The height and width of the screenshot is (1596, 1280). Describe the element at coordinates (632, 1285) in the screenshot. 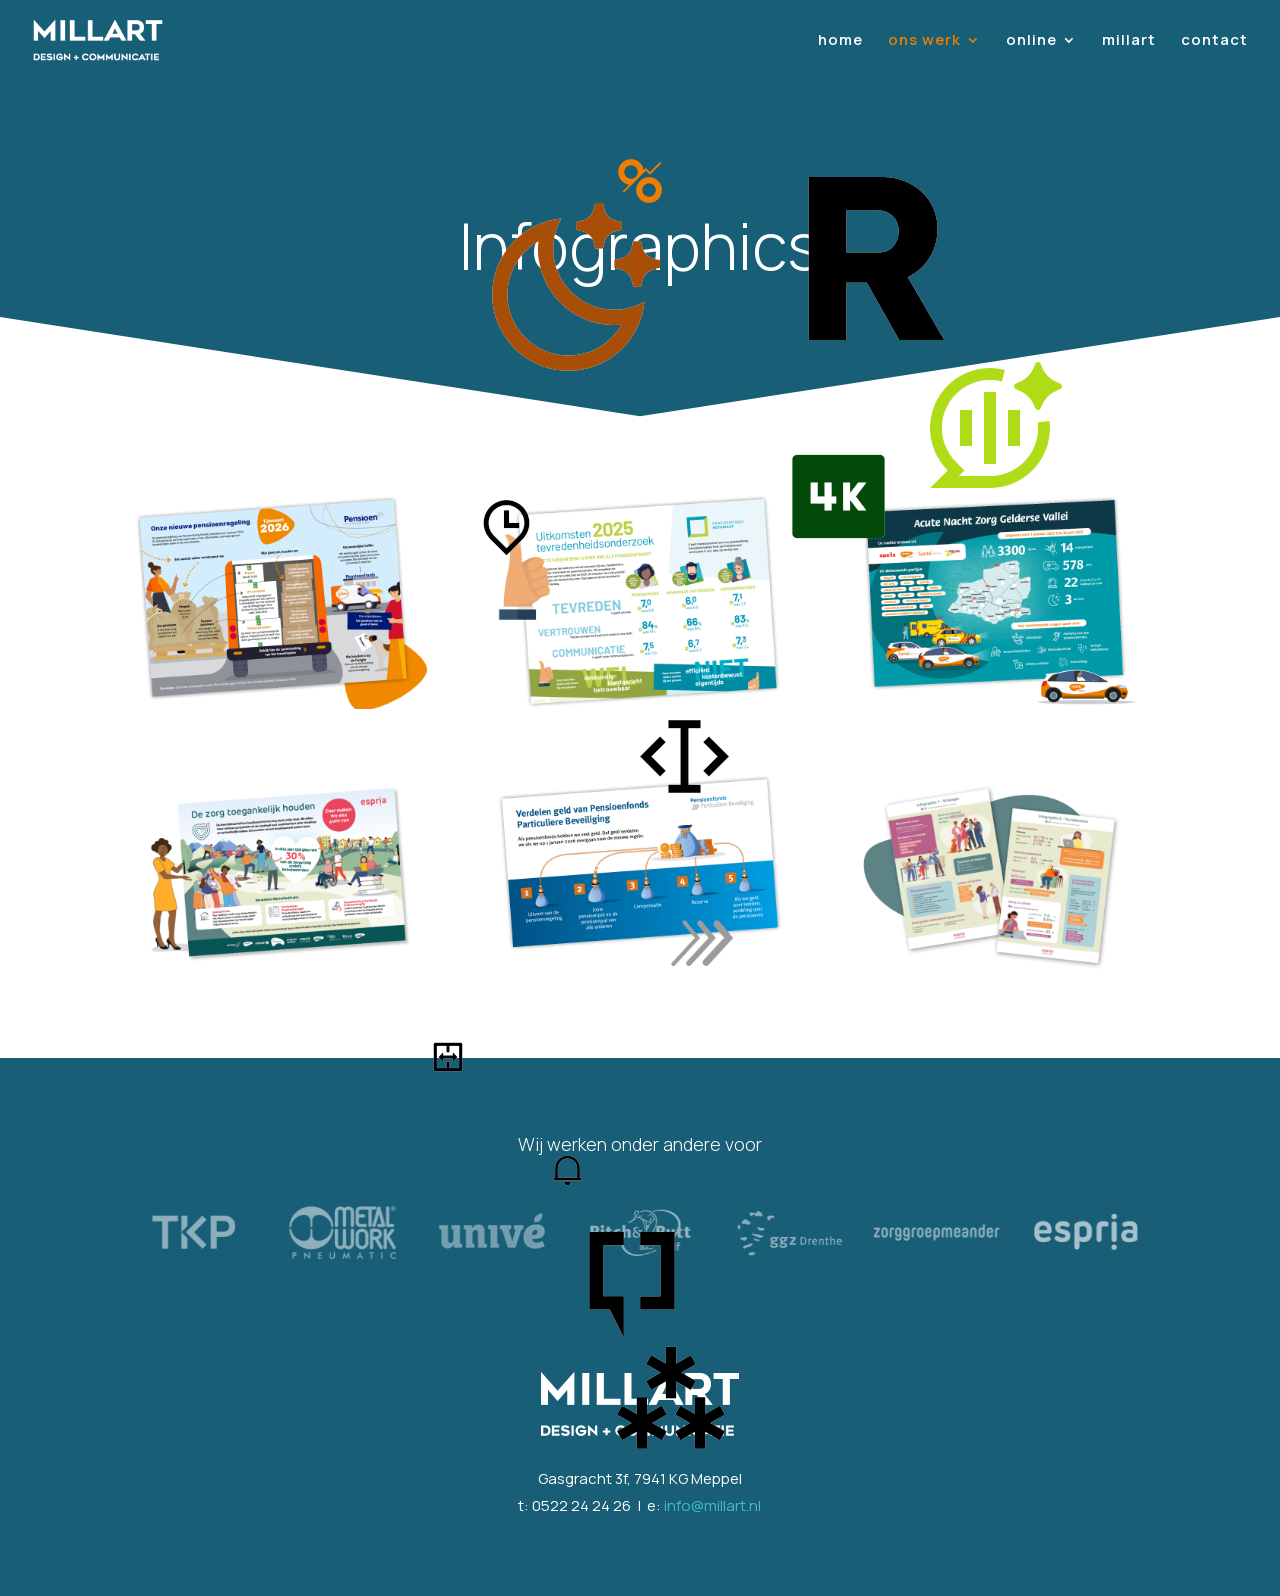

I see `visit the xda developers website` at that location.